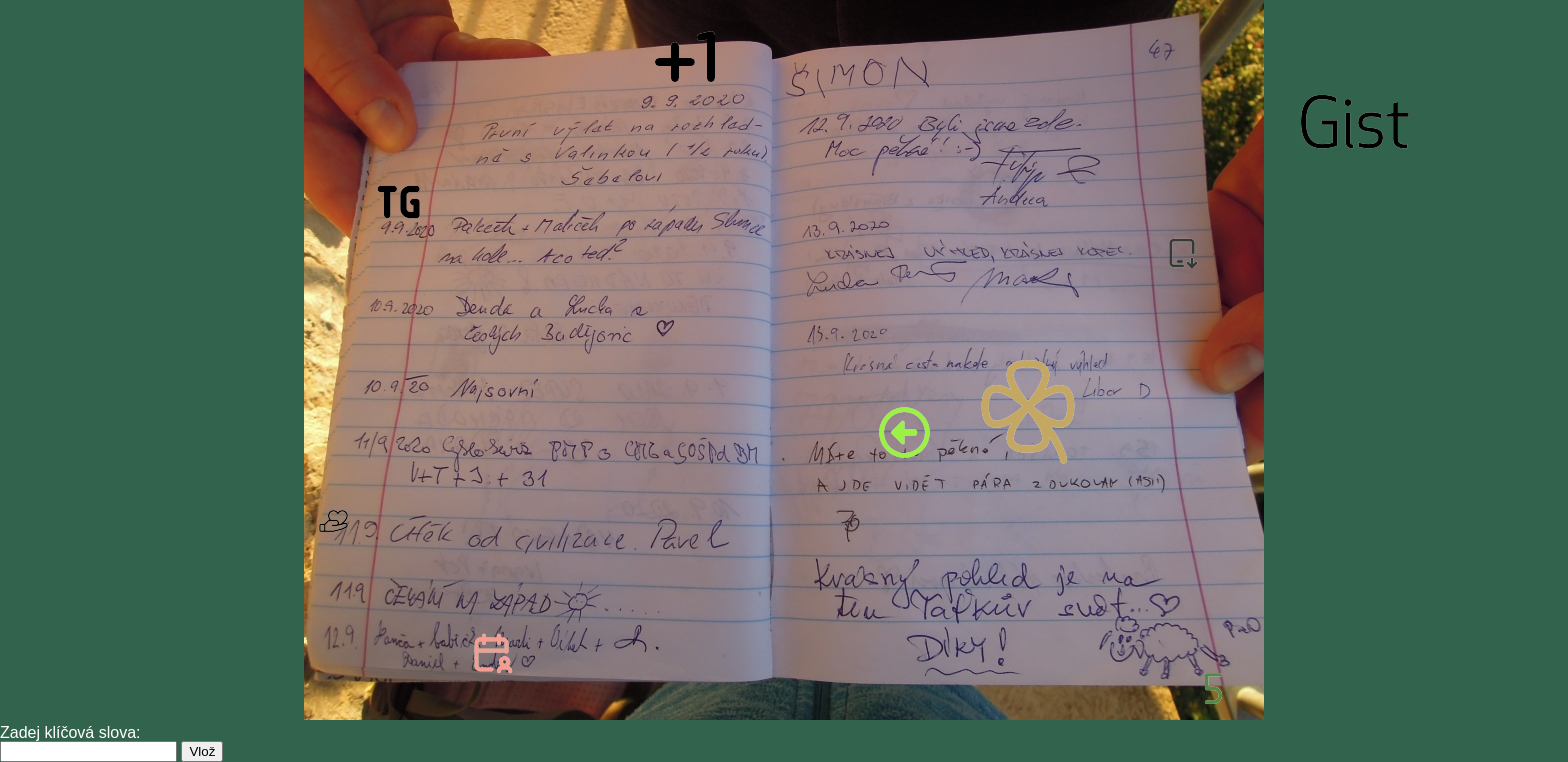 The image size is (1568, 762). What do you see at coordinates (1213, 688) in the screenshot?
I see `indicates step 5 in a multi-step process` at bounding box center [1213, 688].